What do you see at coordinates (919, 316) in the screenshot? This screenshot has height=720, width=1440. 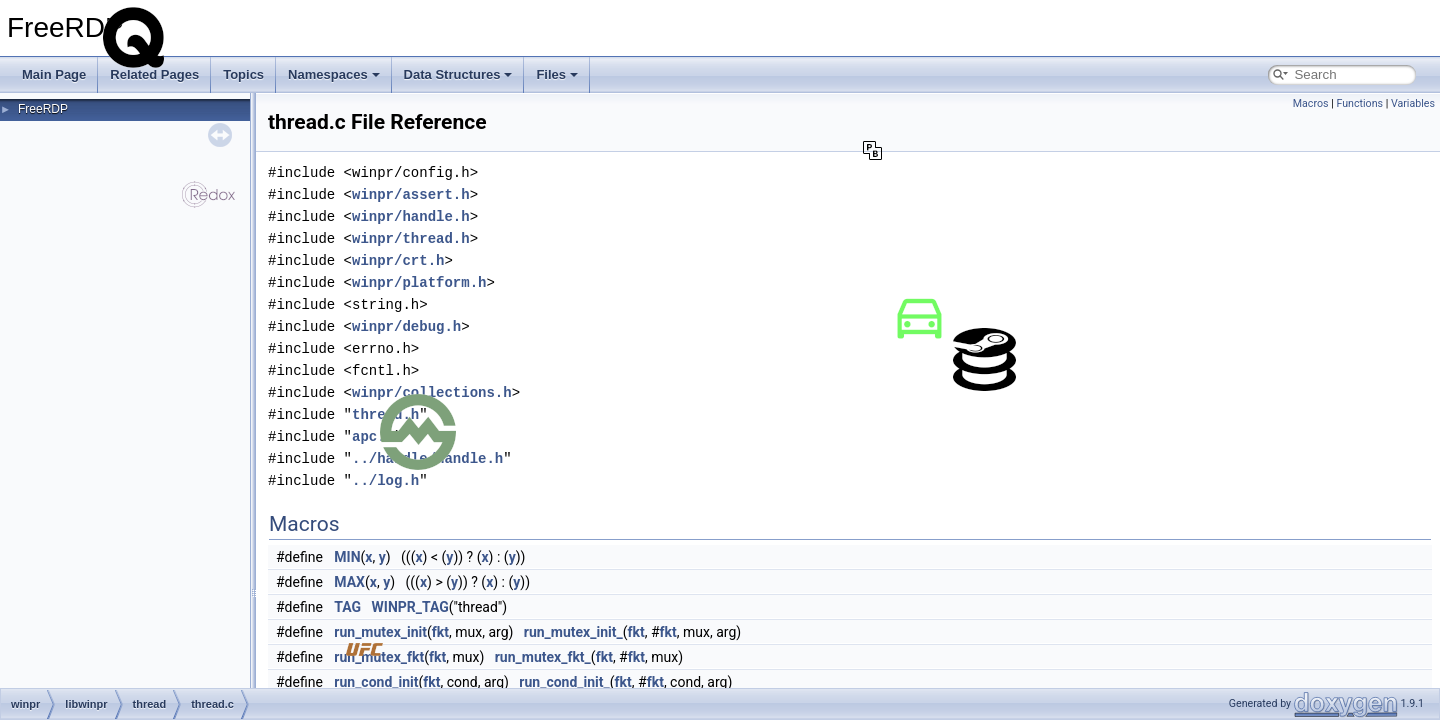 I see `access vehicle or car-related features` at bounding box center [919, 316].